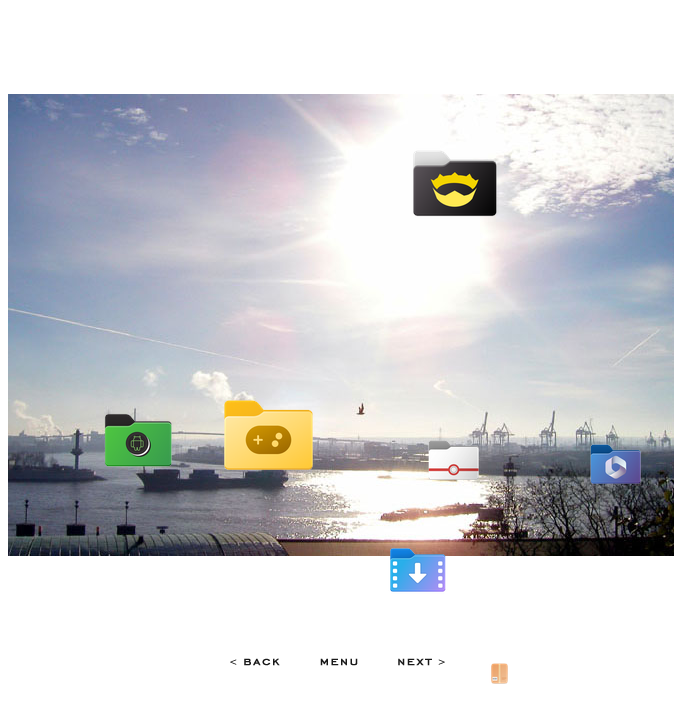 This screenshot has height=720, width=674. Describe the element at coordinates (138, 442) in the screenshot. I see `open android oreo system files folder` at that location.